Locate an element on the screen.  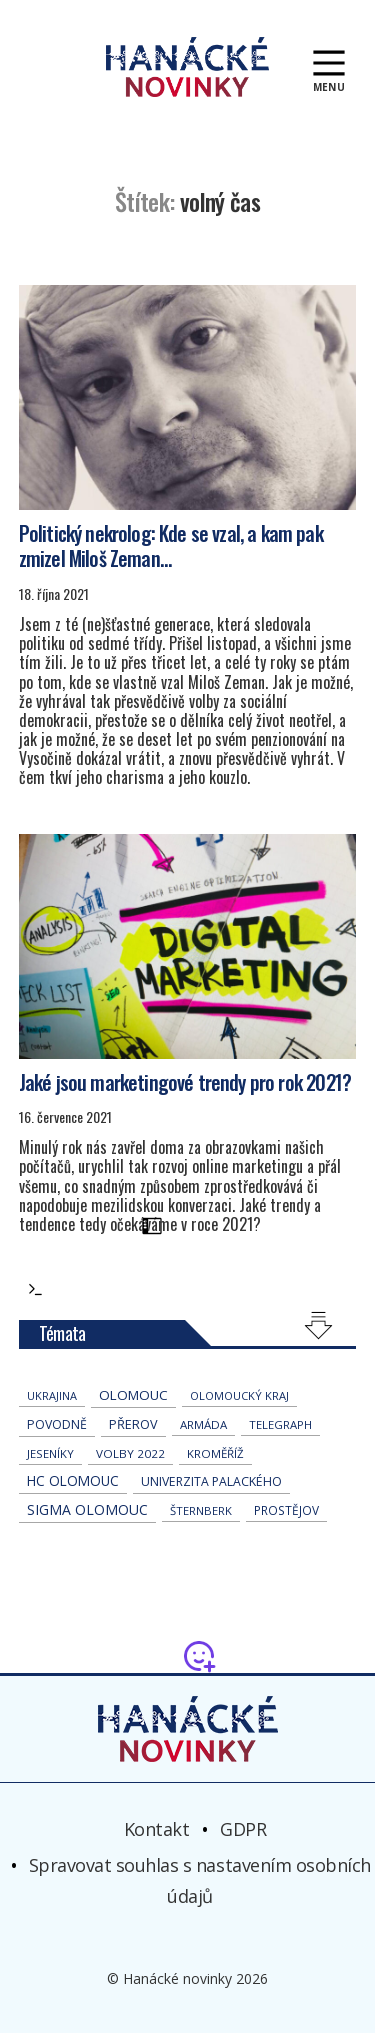
toggle the sidebar panel is located at coordinates (152, 1226).